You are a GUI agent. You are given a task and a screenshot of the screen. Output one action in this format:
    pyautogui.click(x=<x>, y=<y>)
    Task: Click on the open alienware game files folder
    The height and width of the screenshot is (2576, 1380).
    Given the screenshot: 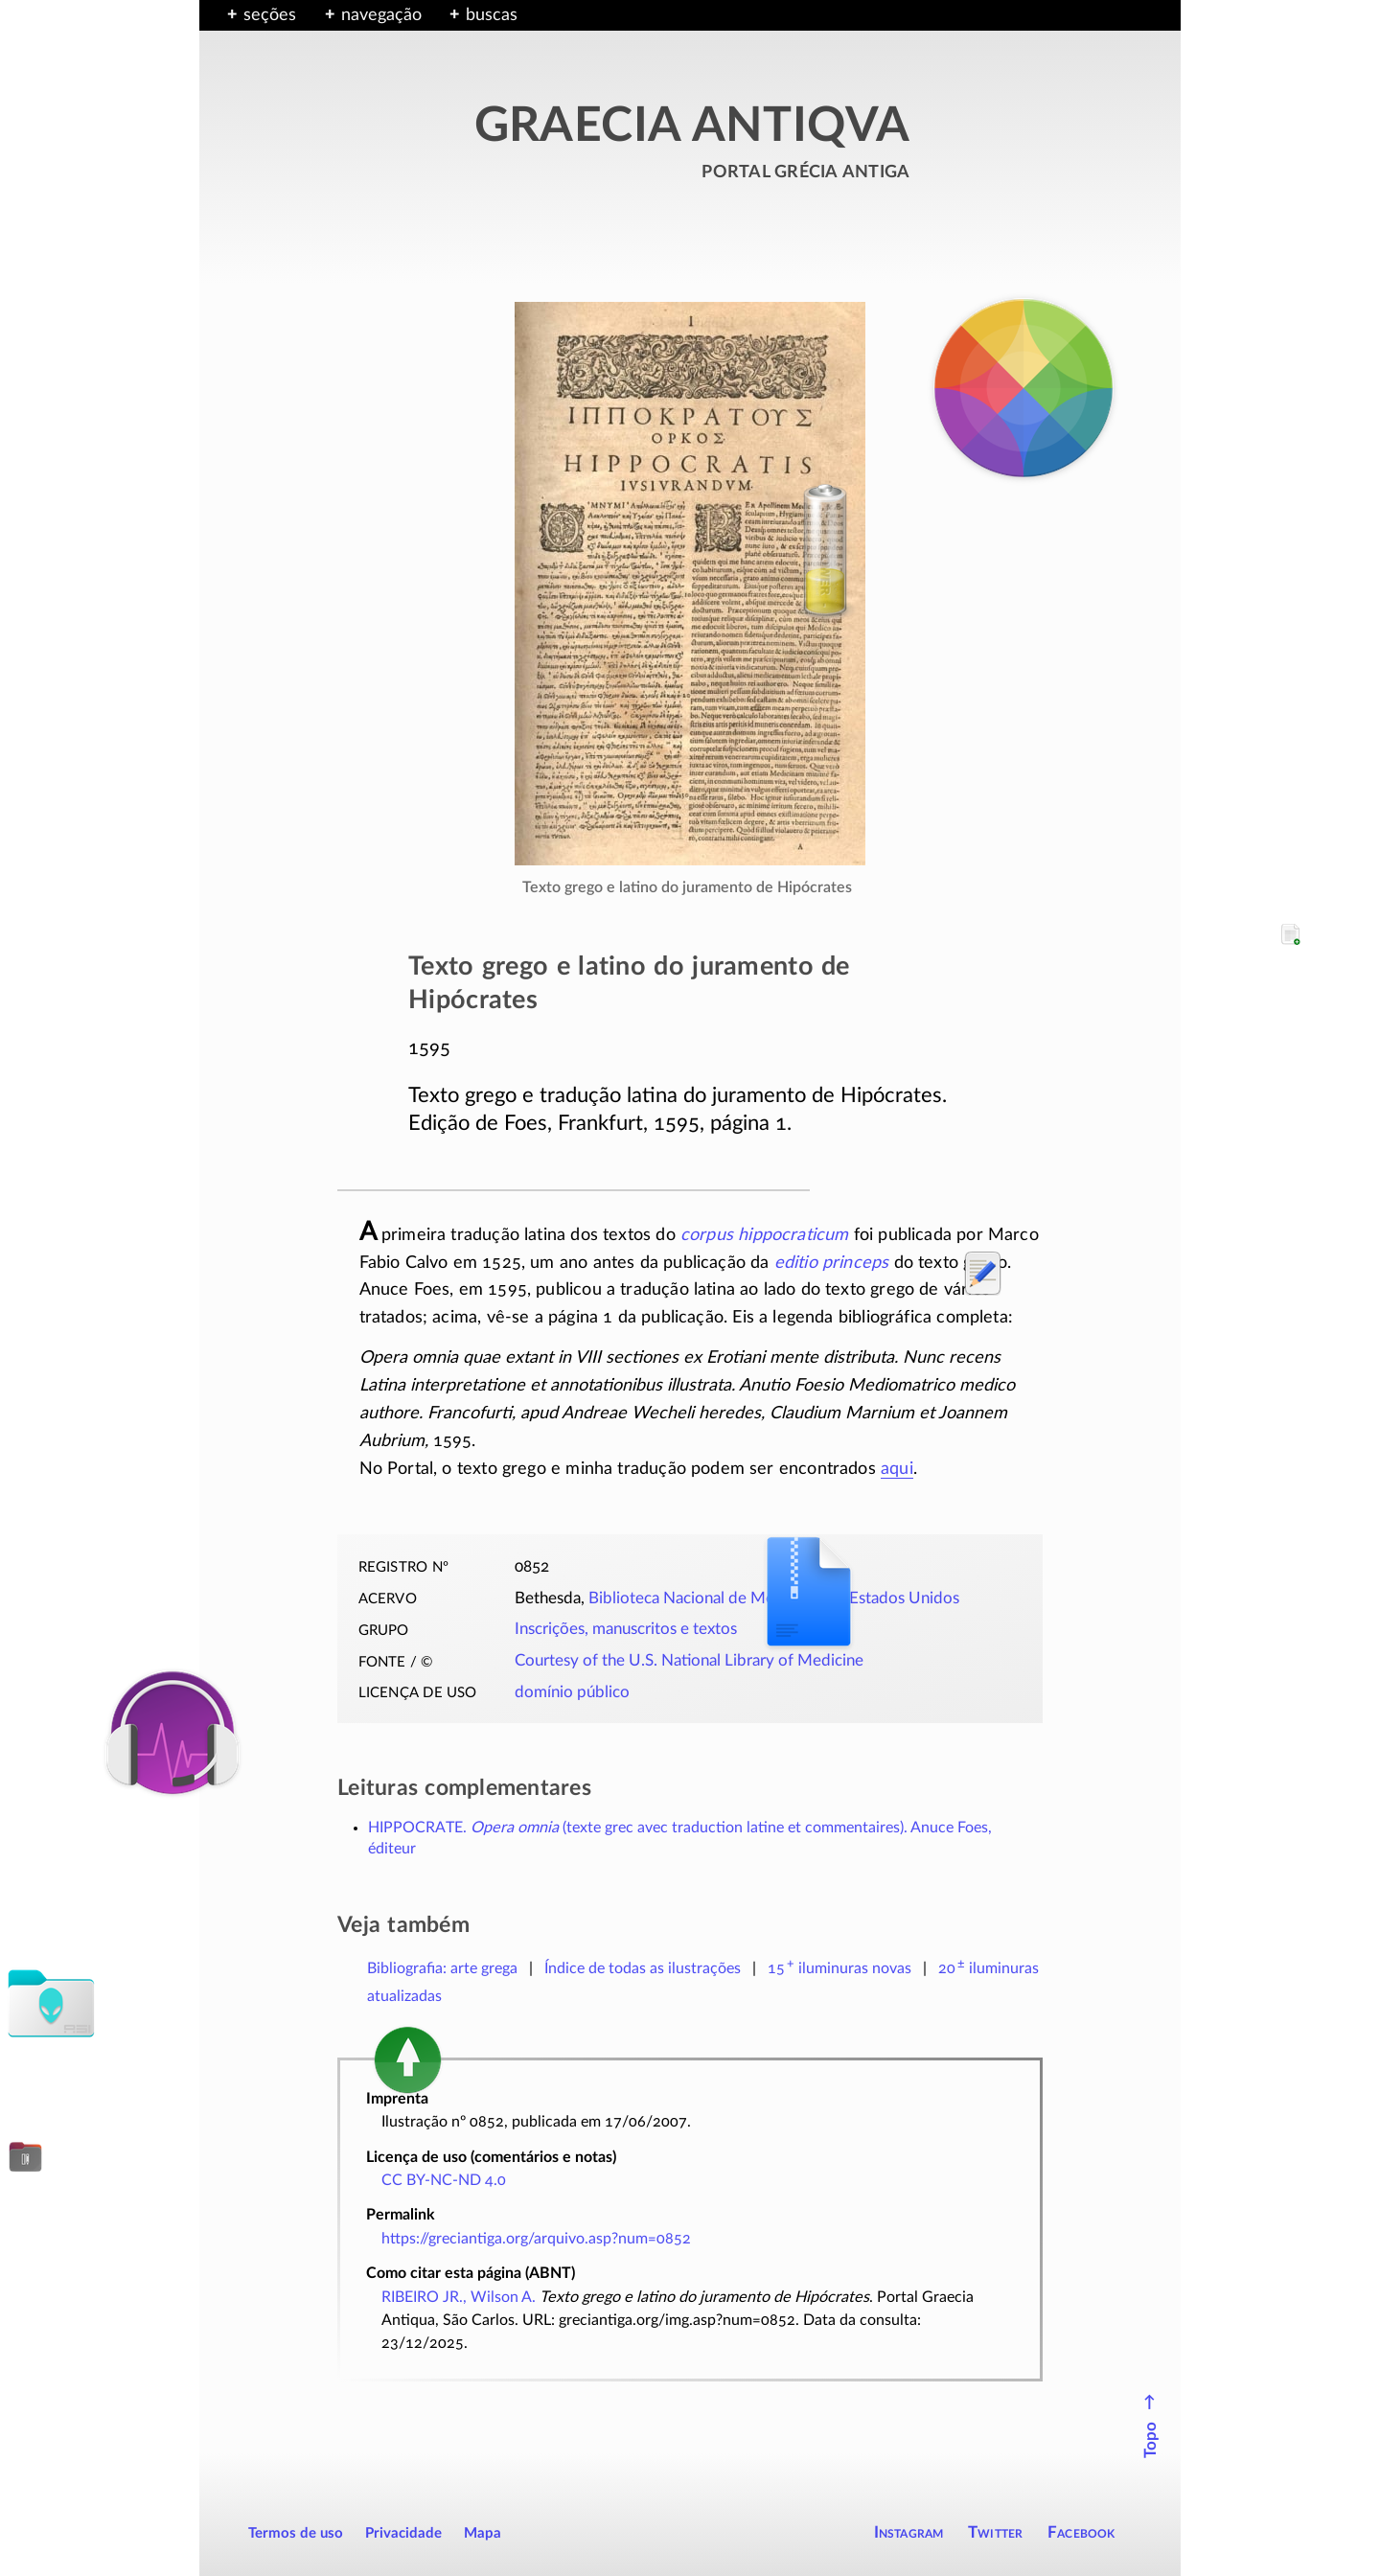 What is the action you would take?
    pyautogui.click(x=51, y=2006)
    